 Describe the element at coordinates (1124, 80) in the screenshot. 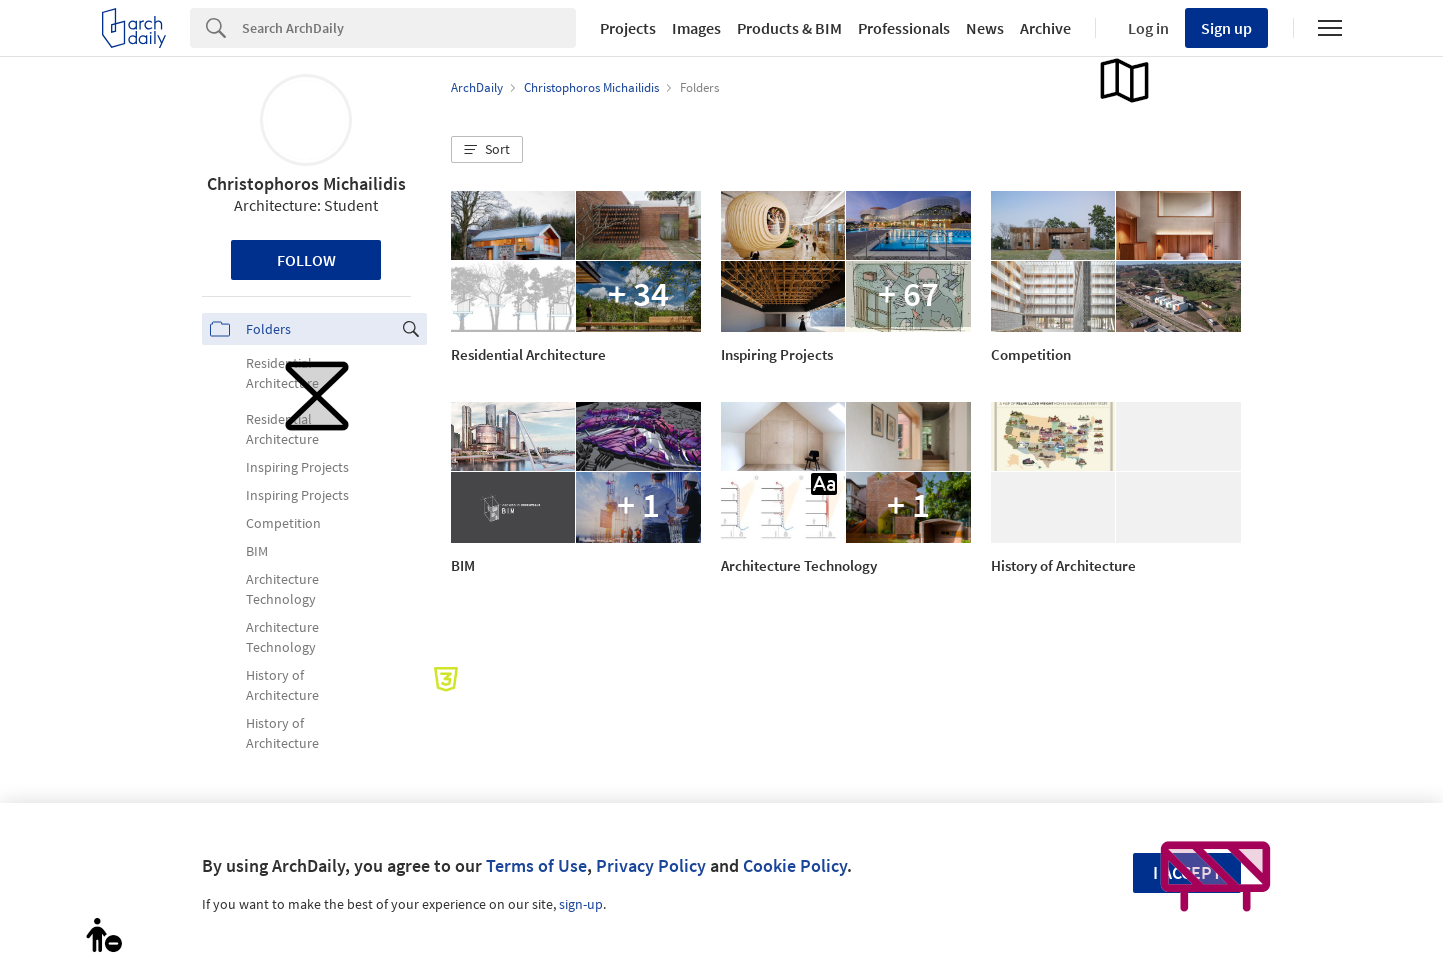

I see `open map view` at that location.